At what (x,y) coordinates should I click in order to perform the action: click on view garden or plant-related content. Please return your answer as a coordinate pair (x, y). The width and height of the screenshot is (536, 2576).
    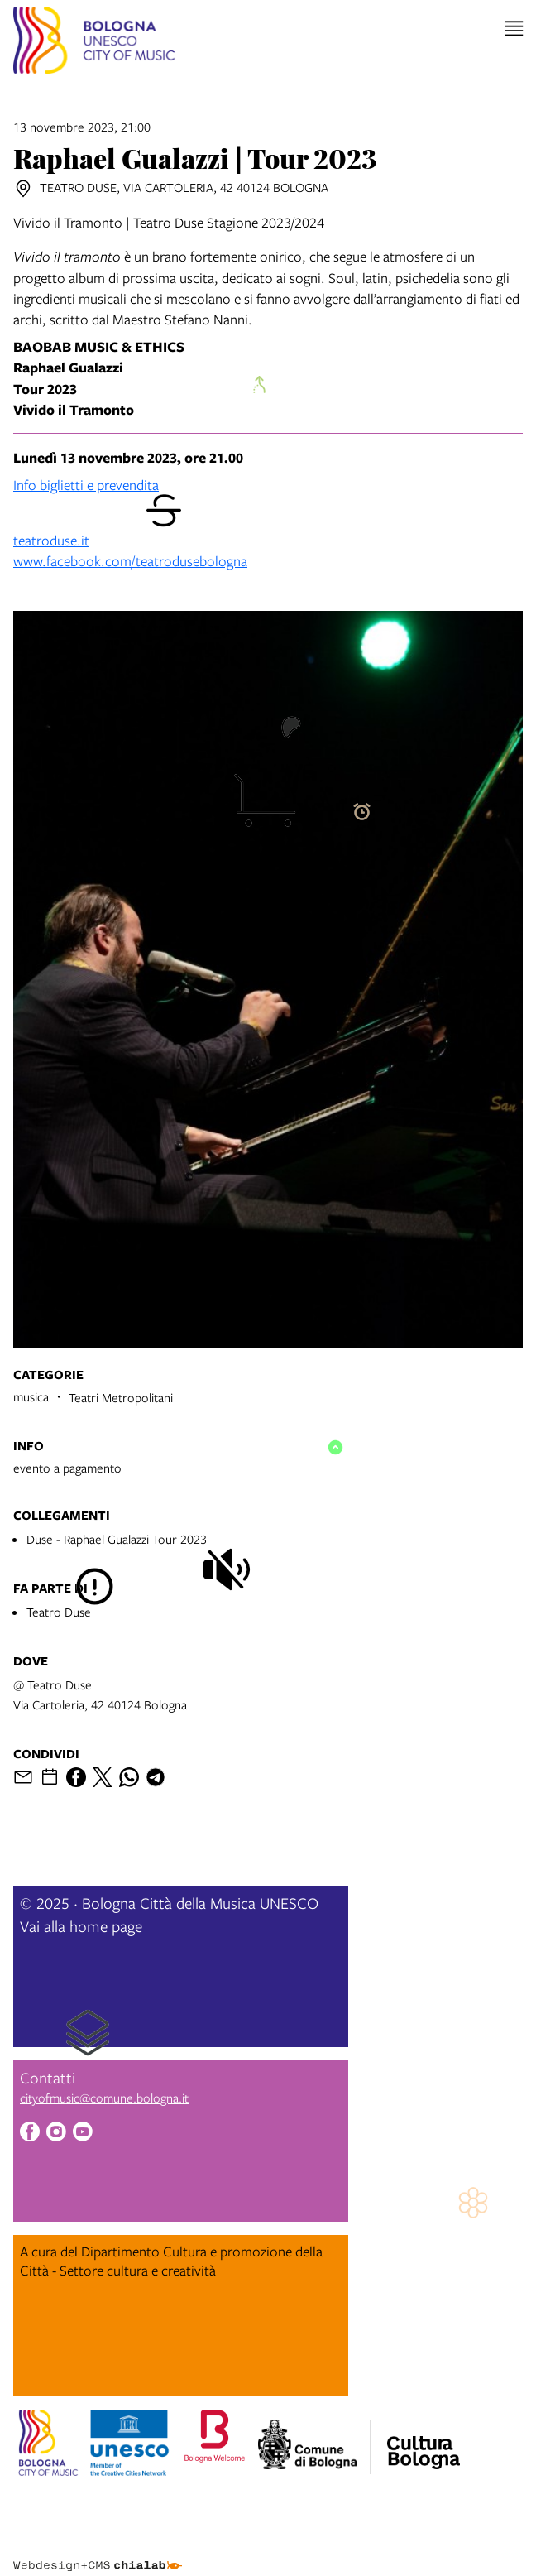
    Looking at the image, I should click on (473, 2203).